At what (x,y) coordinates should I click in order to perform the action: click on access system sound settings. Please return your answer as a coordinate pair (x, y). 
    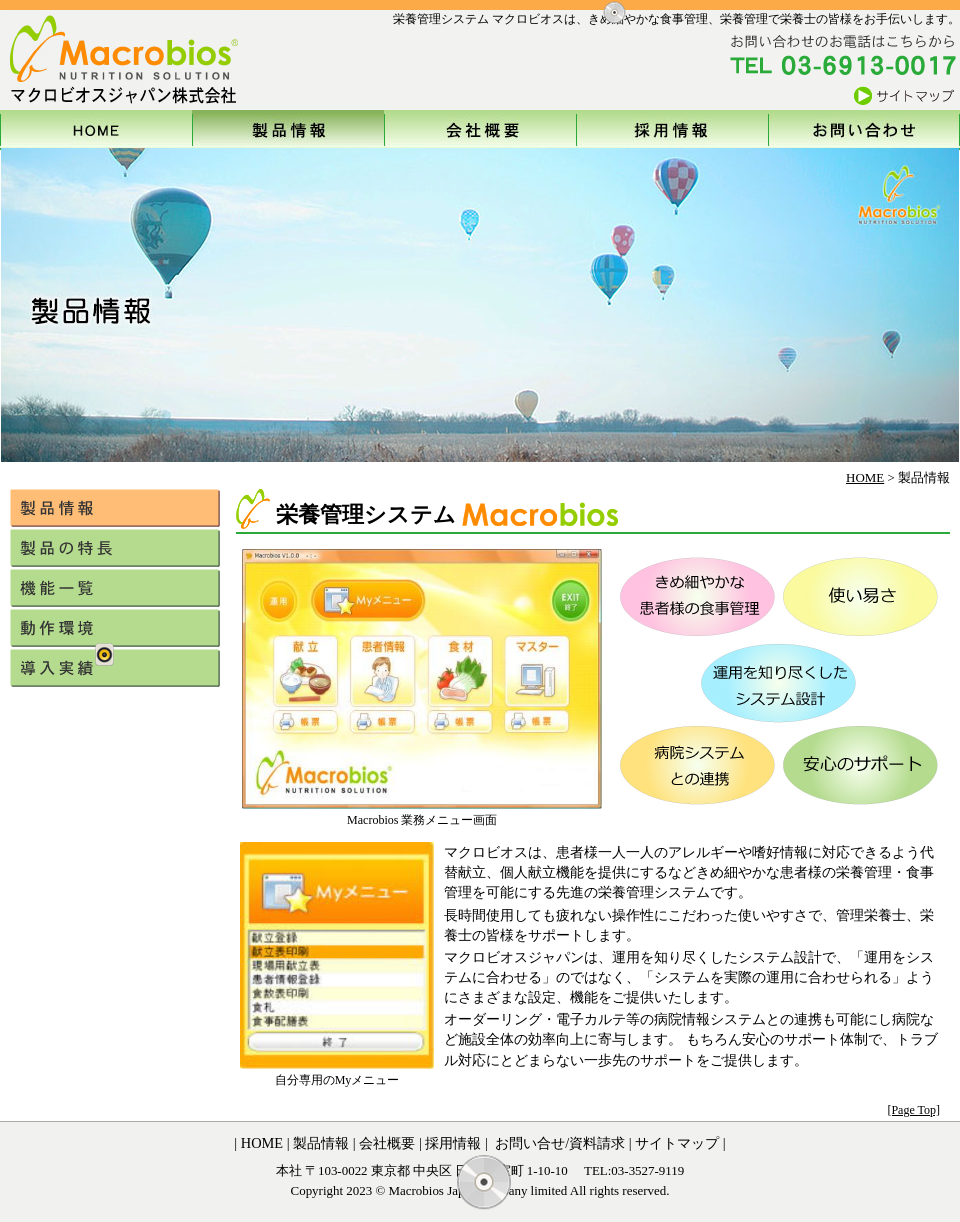
    Looking at the image, I should click on (104, 654).